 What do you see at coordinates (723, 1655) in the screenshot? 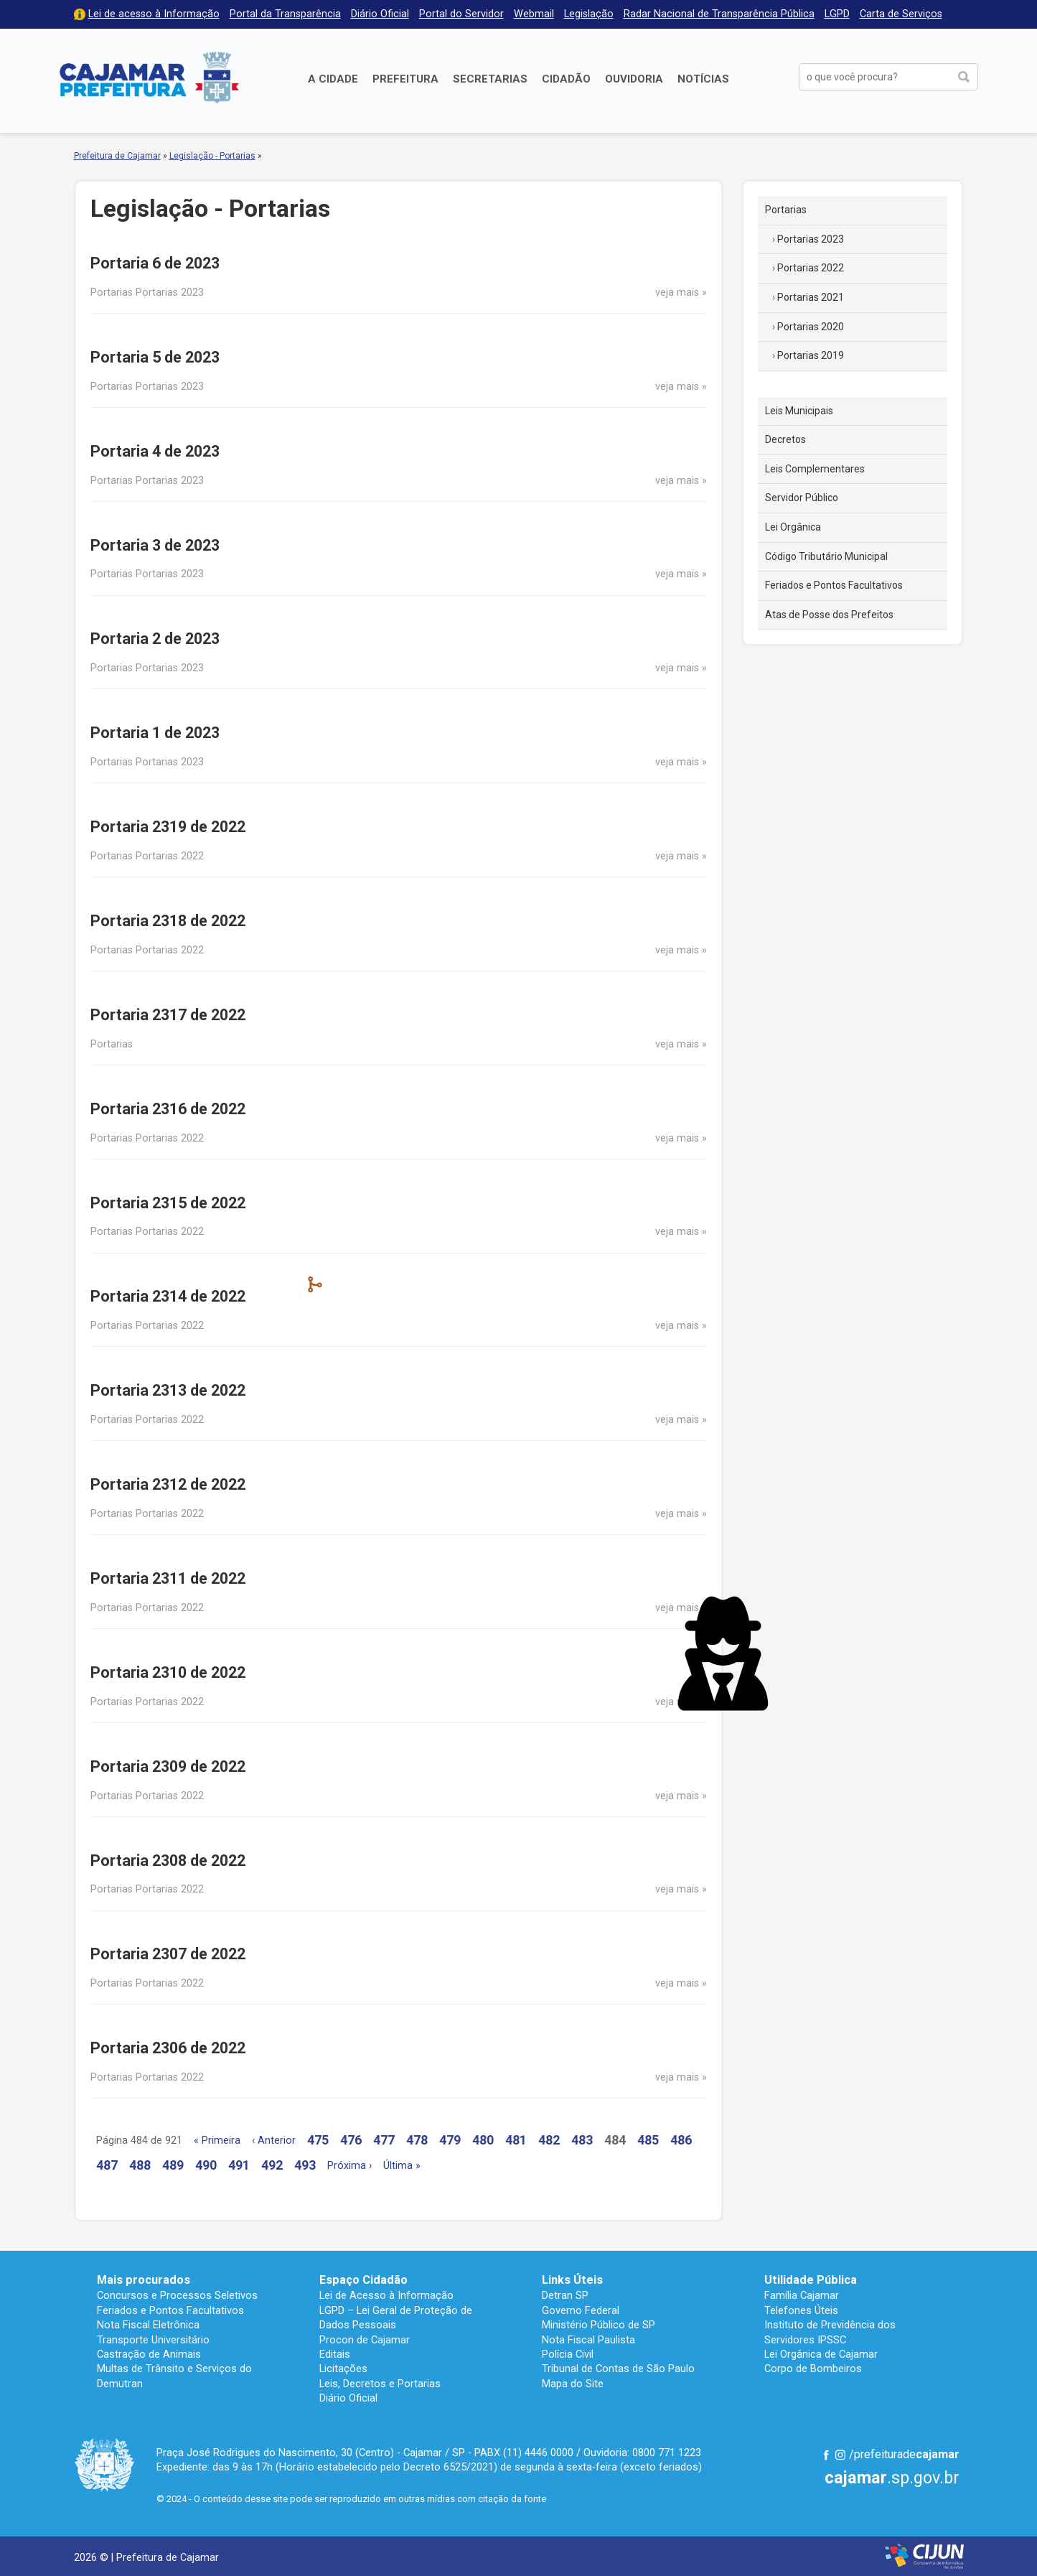
I see `access incognito or private browsing mode` at bounding box center [723, 1655].